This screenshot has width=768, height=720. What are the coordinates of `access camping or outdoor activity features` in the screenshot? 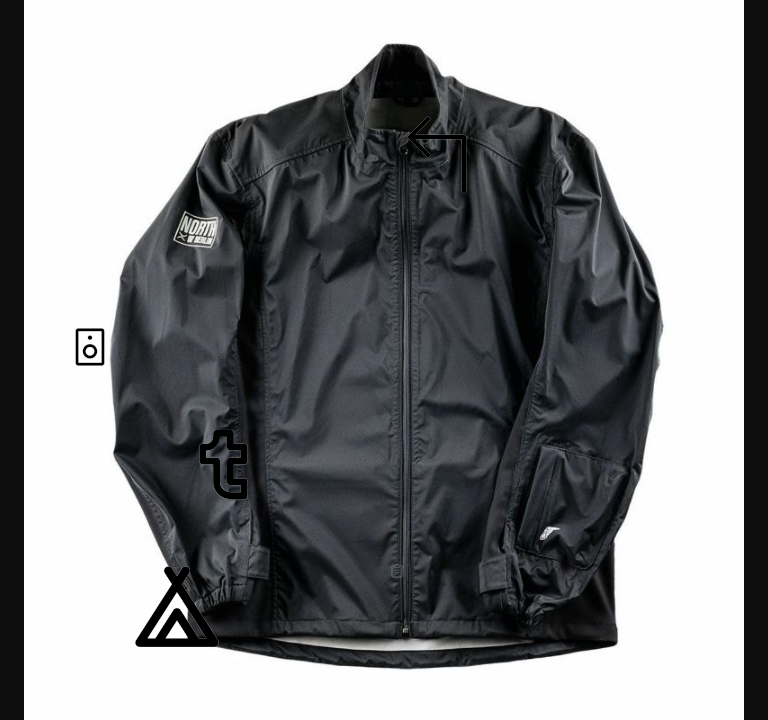 It's located at (177, 611).